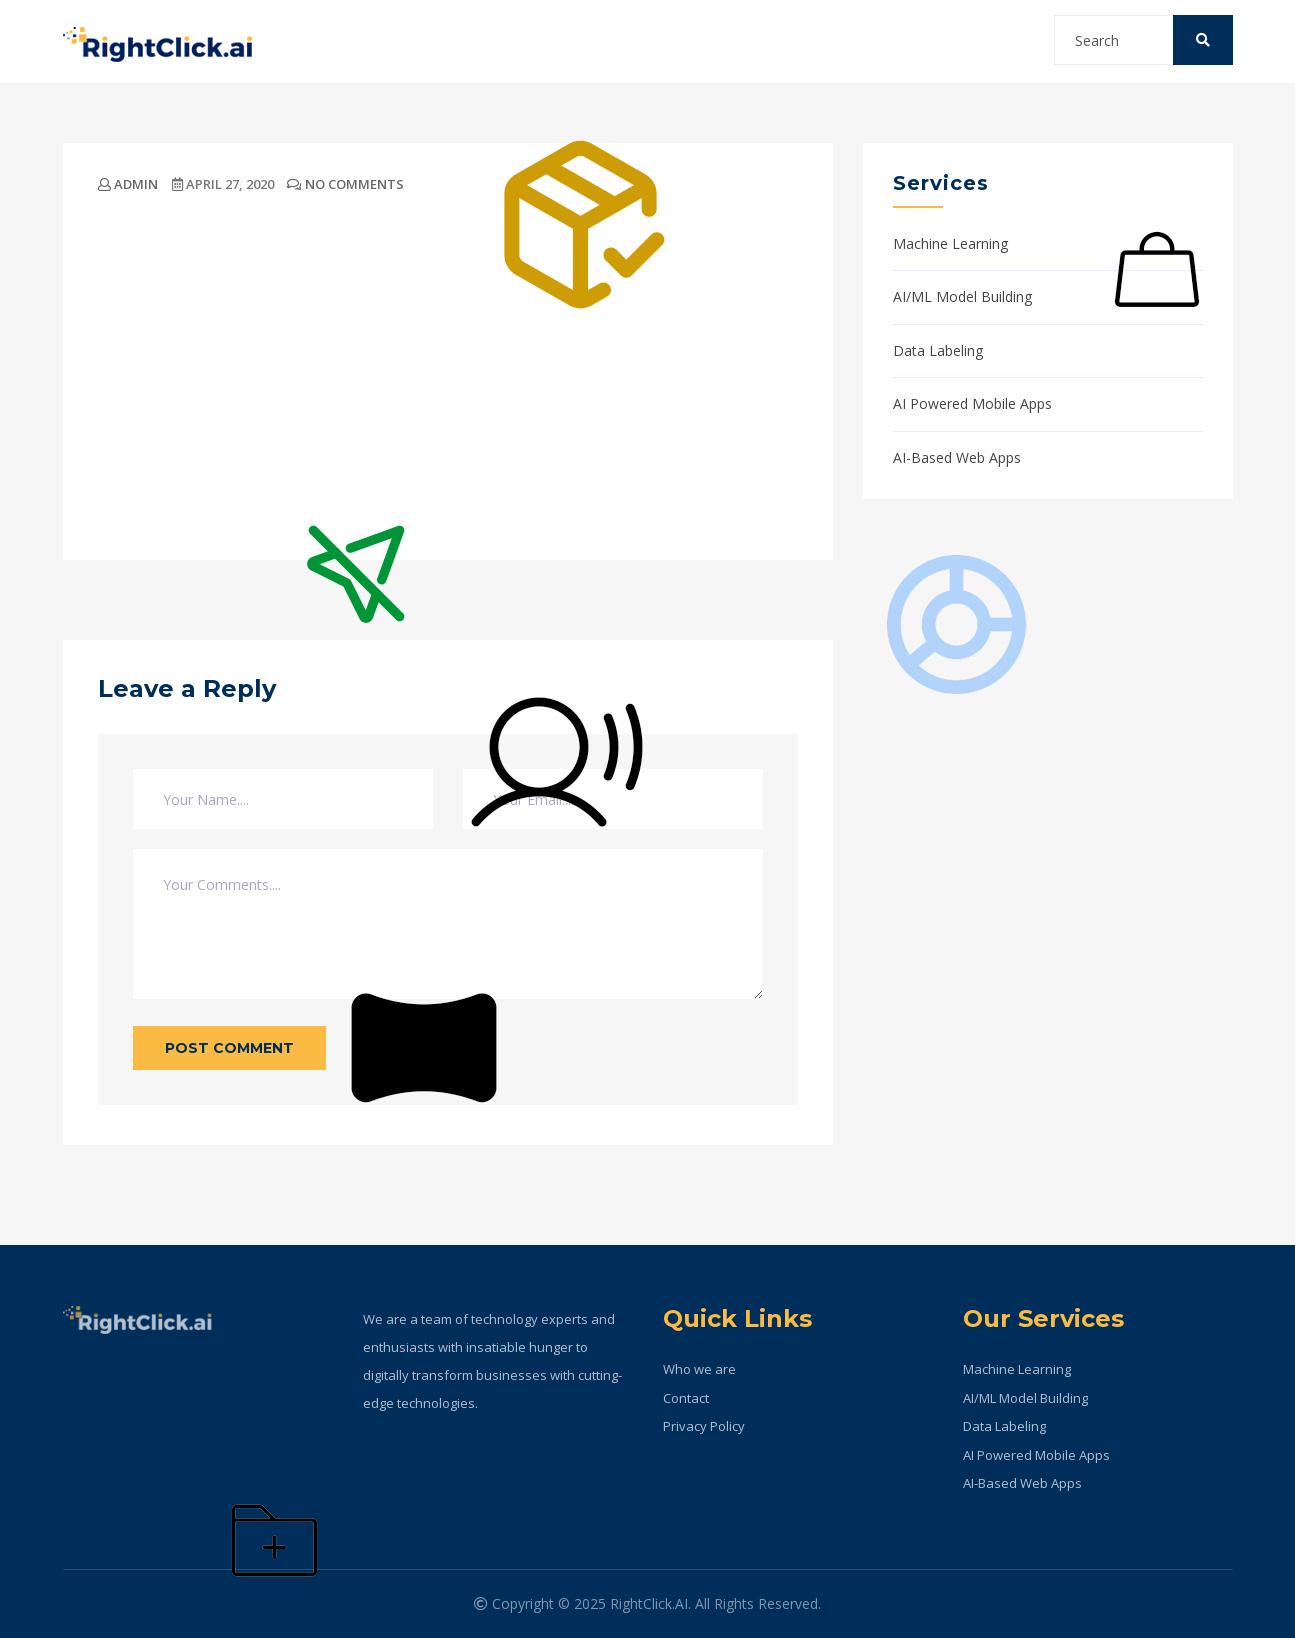  What do you see at coordinates (424, 1048) in the screenshot?
I see `switch to panorama photo mode` at bounding box center [424, 1048].